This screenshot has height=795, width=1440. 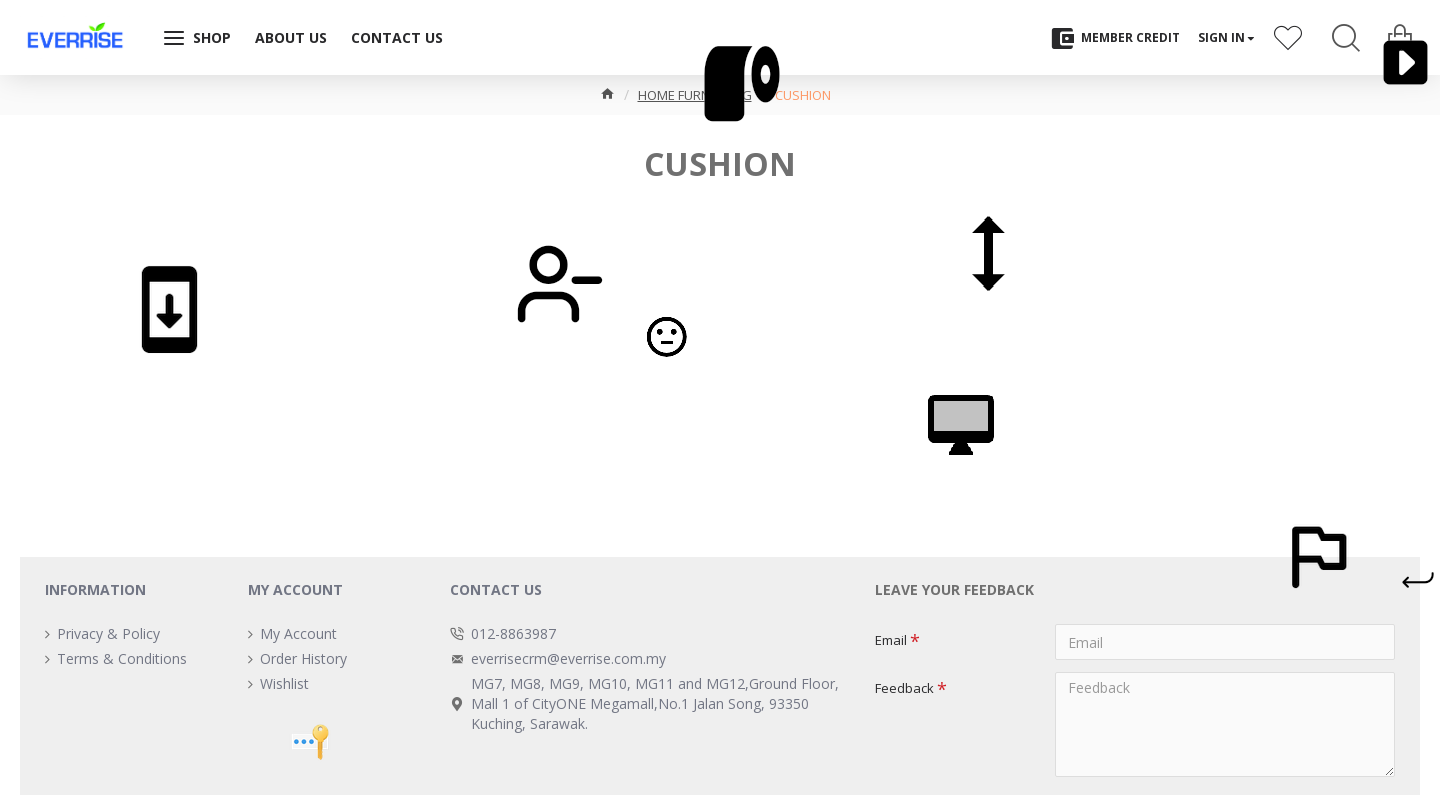 What do you see at coordinates (1418, 580) in the screenshot?
I see `go back to previous screen or step` at bounding box center [1418, 580].